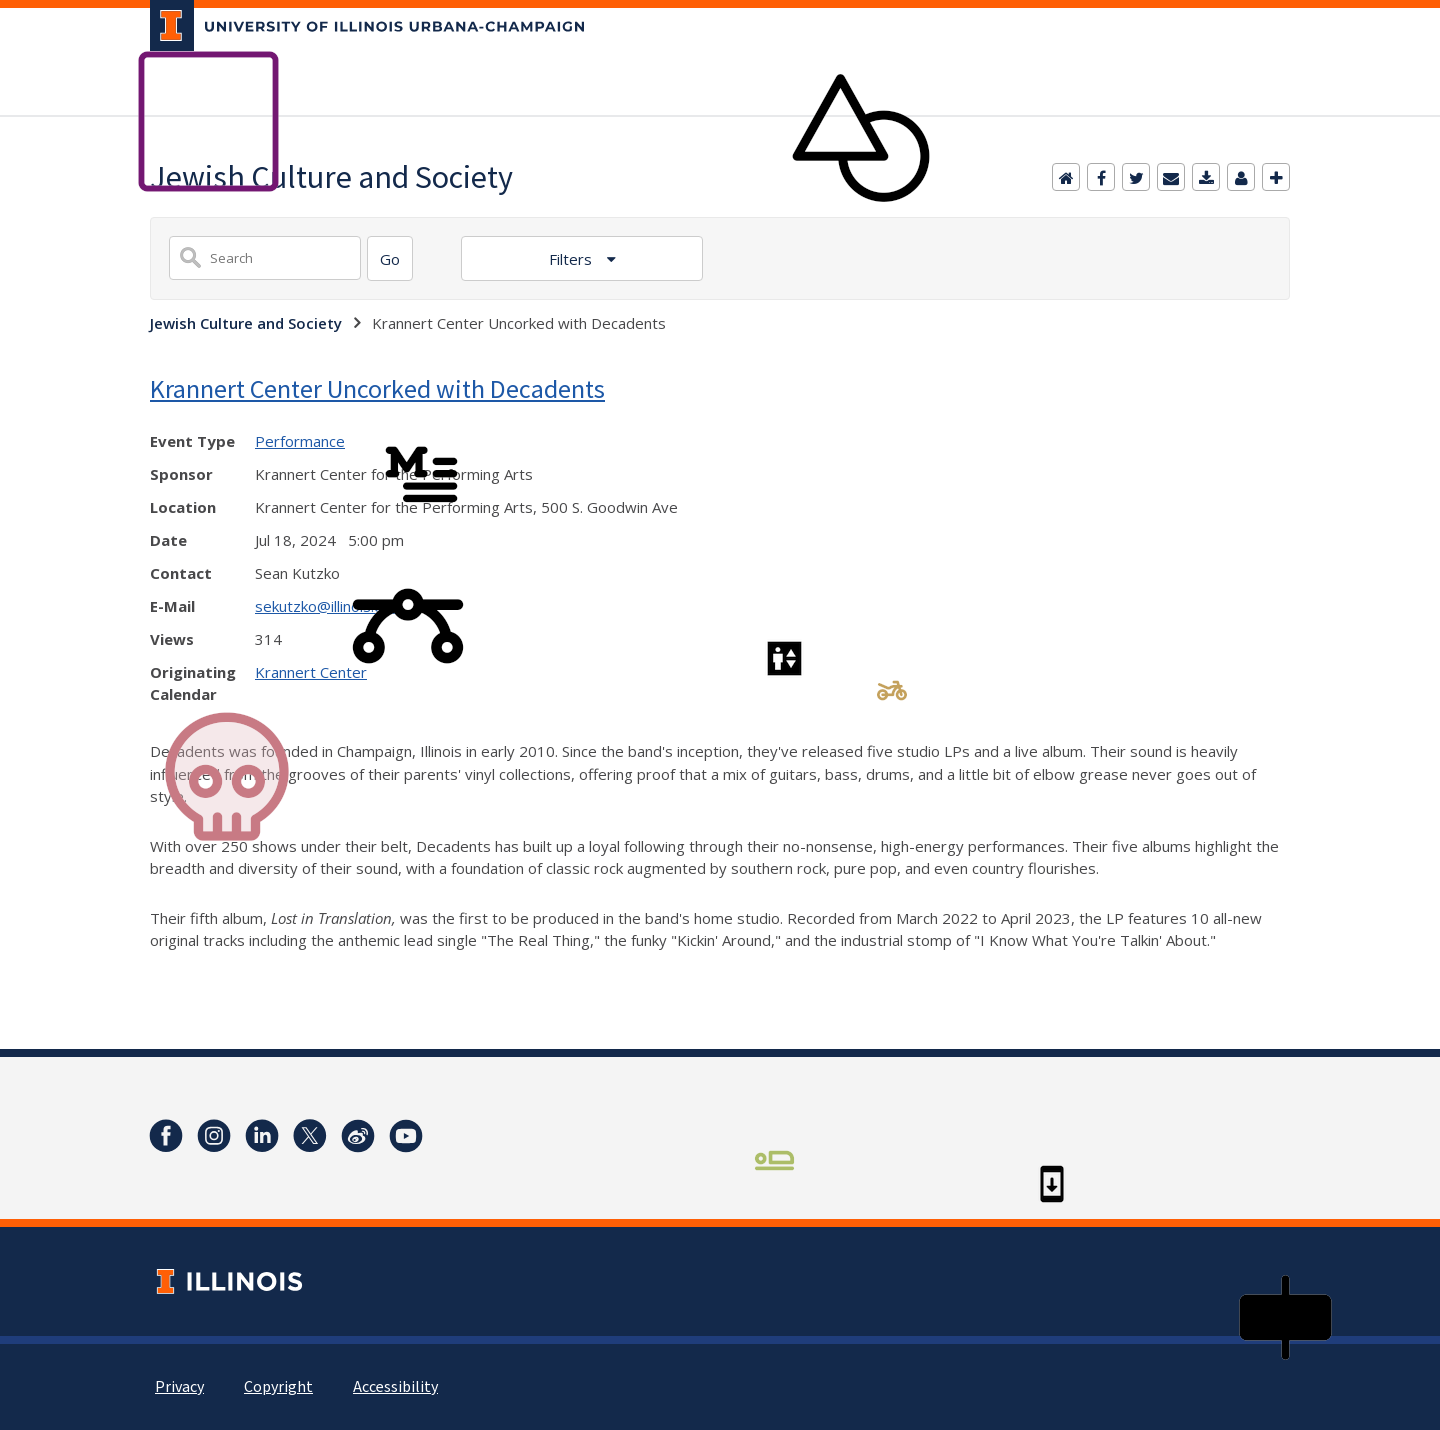 The width and height of the screenshot is (1440, 1430). I want to click on access shape tools or drawing options, so click(861, 138).